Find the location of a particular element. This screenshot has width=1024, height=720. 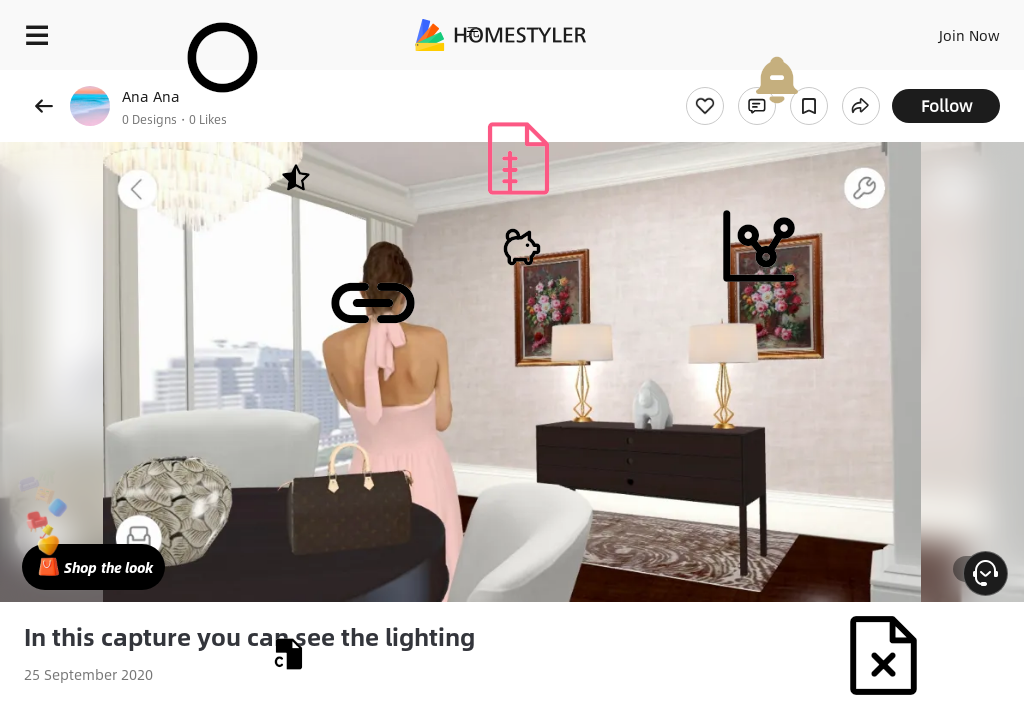

view your savings account is located at coordinates (522, 247).